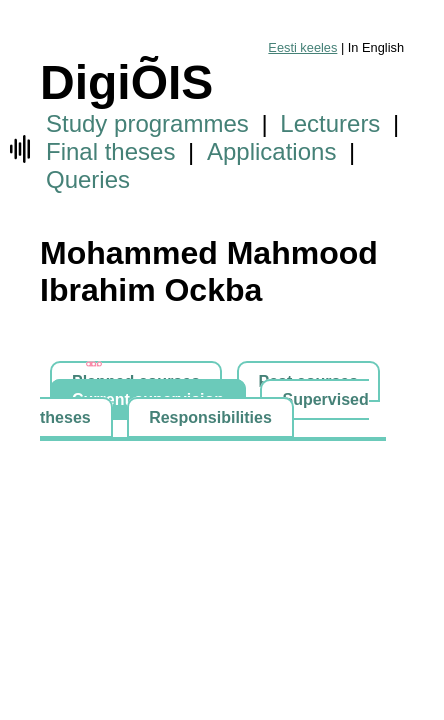  What do you see at coordinates (20, 149) in the screenshot?
I see `open clyp audio sharing platform` at bounding box center [20, 149].